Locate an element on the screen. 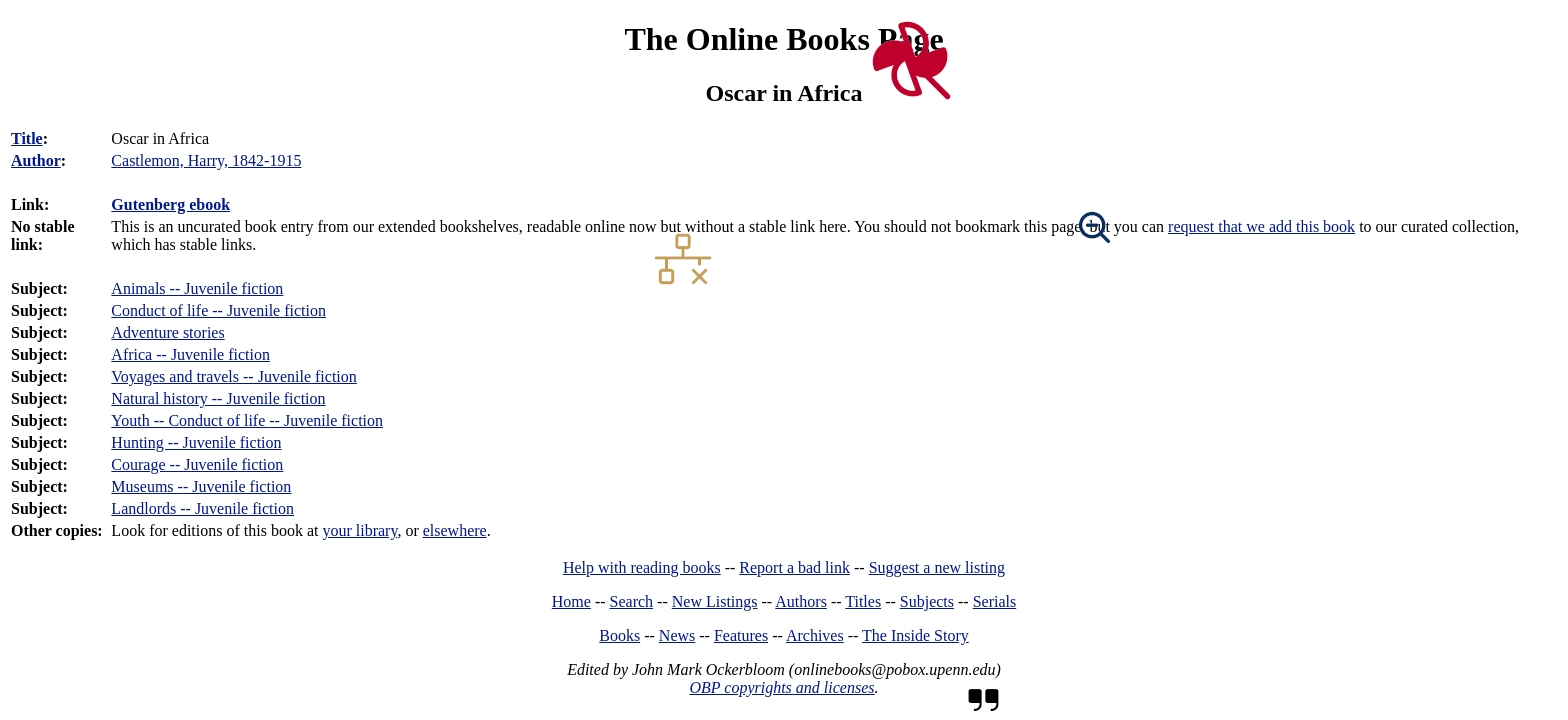 The width and height of the screenshot is (1568, 720). network connection unavailable or disconnected is located at coordinates (683, 260).